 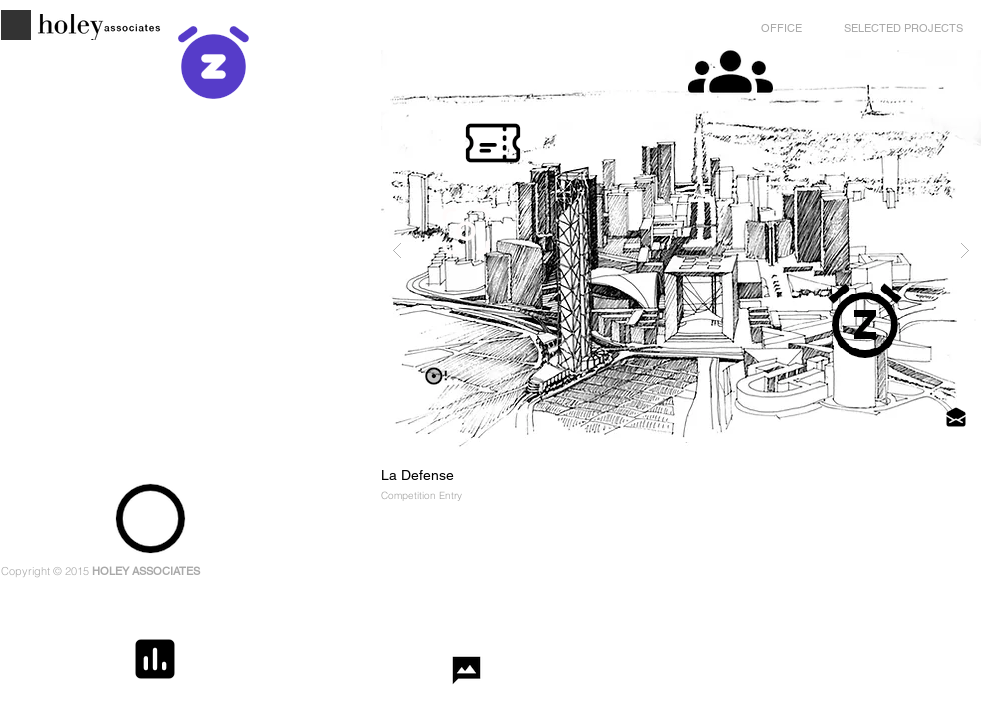 I want to click on view your tickets or passes, so click(x=493, y=143).